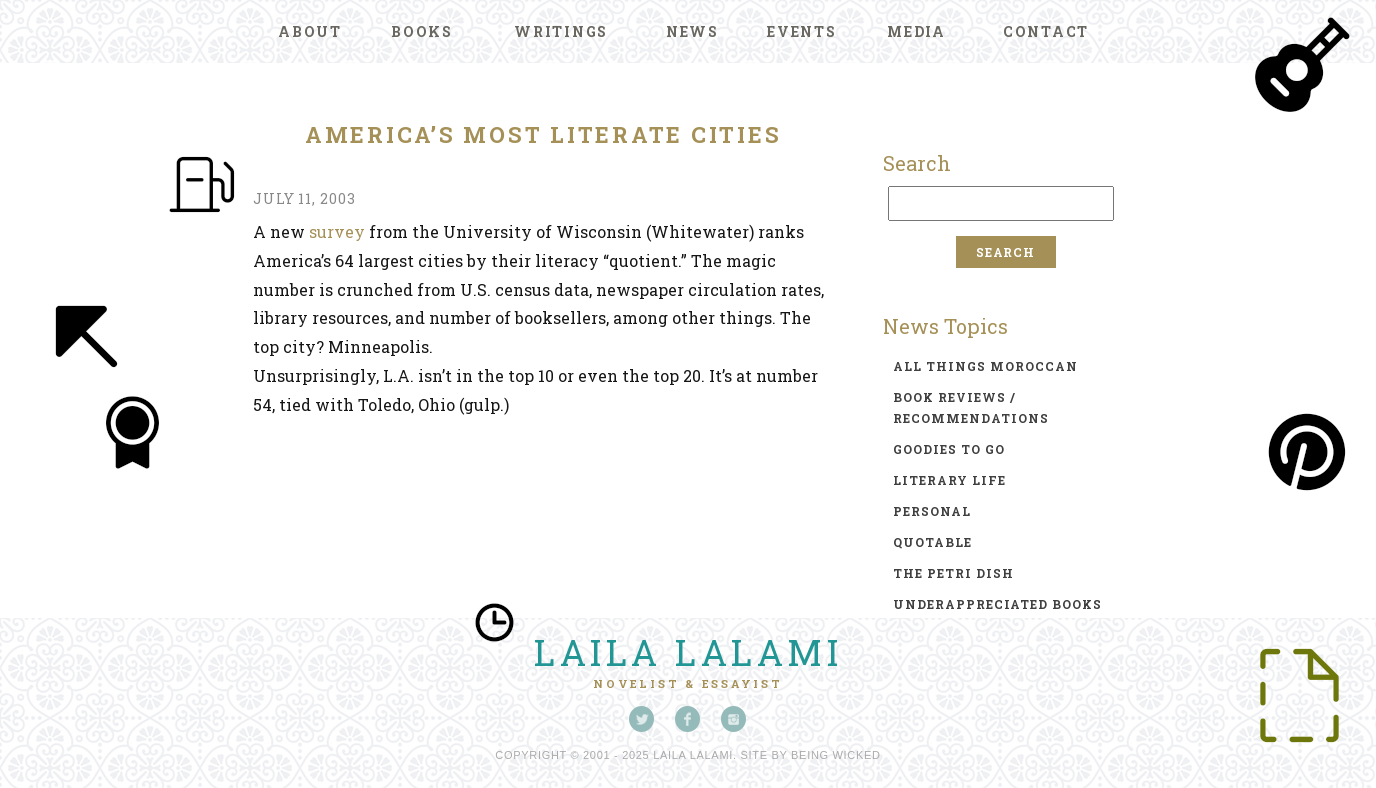 The image size is (1376, 788). I want to click on navigate back to previous screen, so click(86, 336).